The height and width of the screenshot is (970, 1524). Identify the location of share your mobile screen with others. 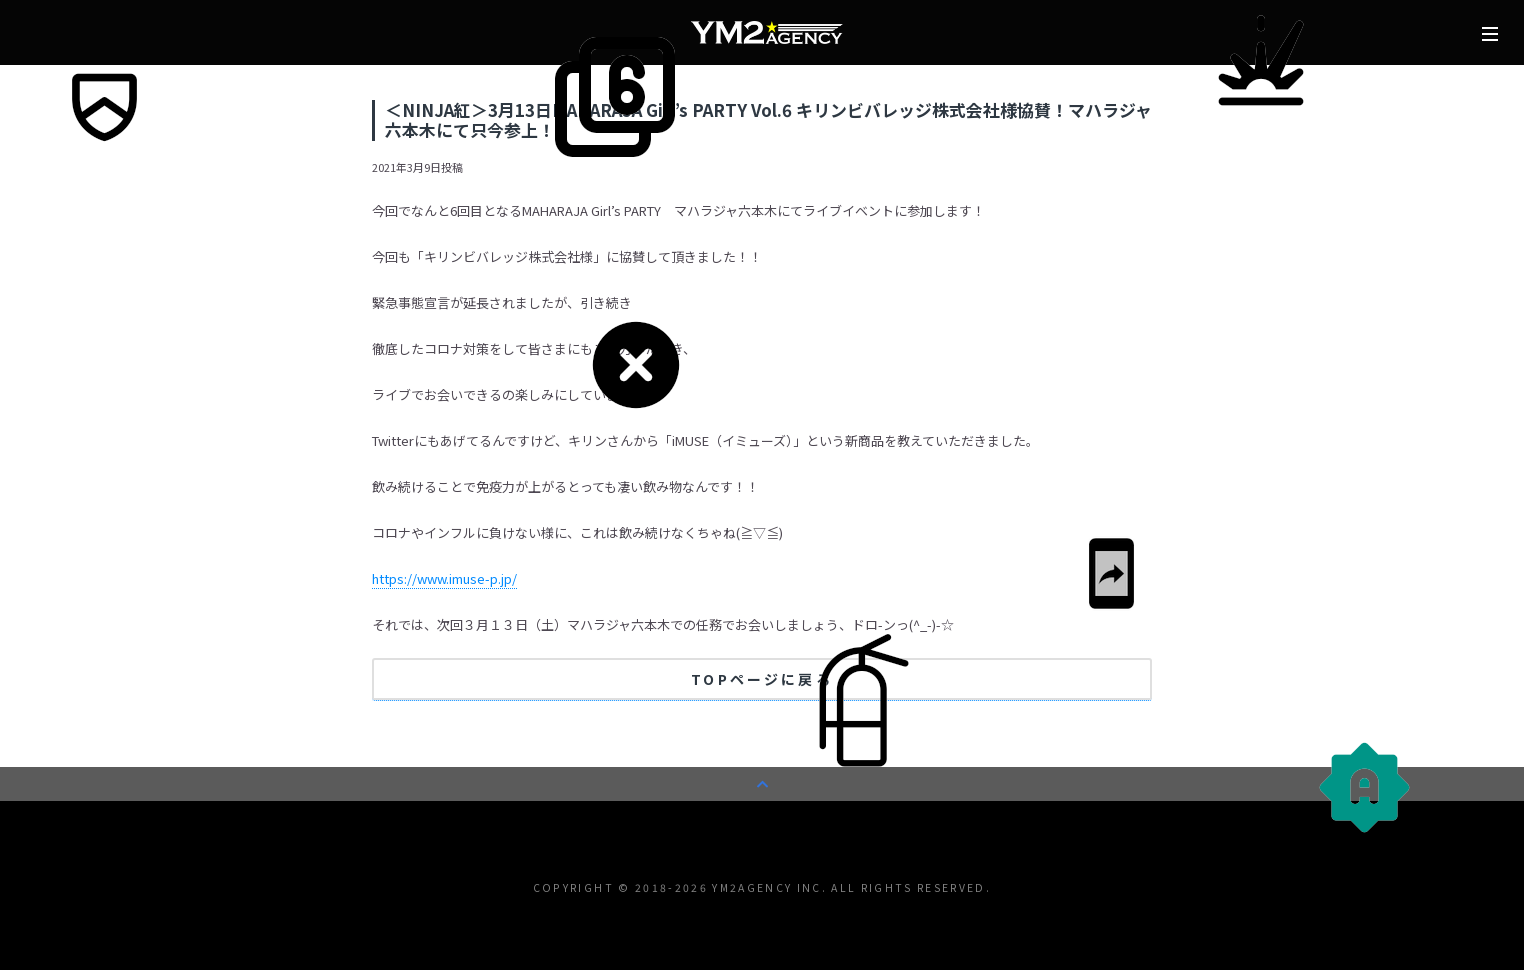
(1111, 573).